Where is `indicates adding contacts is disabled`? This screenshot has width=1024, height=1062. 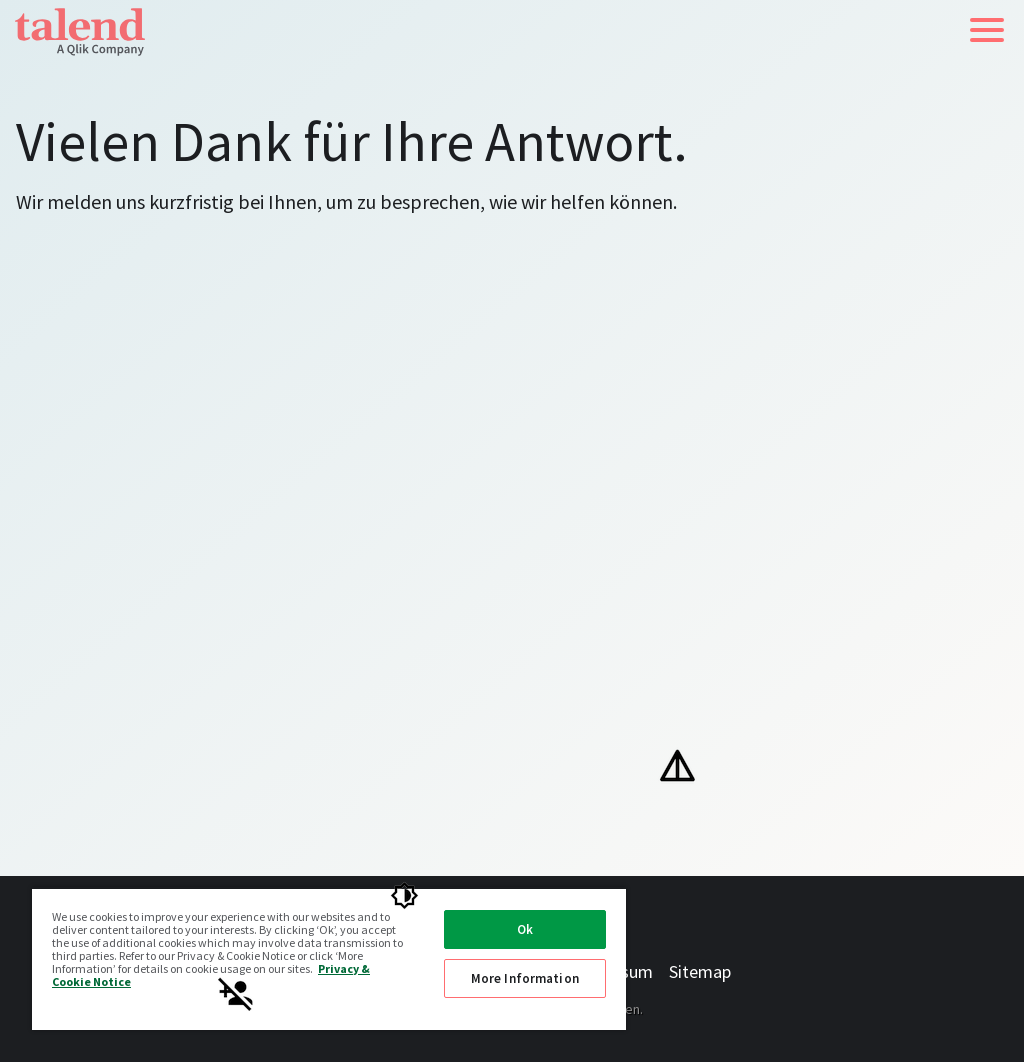 indicates adding contacts is disabled is located at coordinates (236, 993).